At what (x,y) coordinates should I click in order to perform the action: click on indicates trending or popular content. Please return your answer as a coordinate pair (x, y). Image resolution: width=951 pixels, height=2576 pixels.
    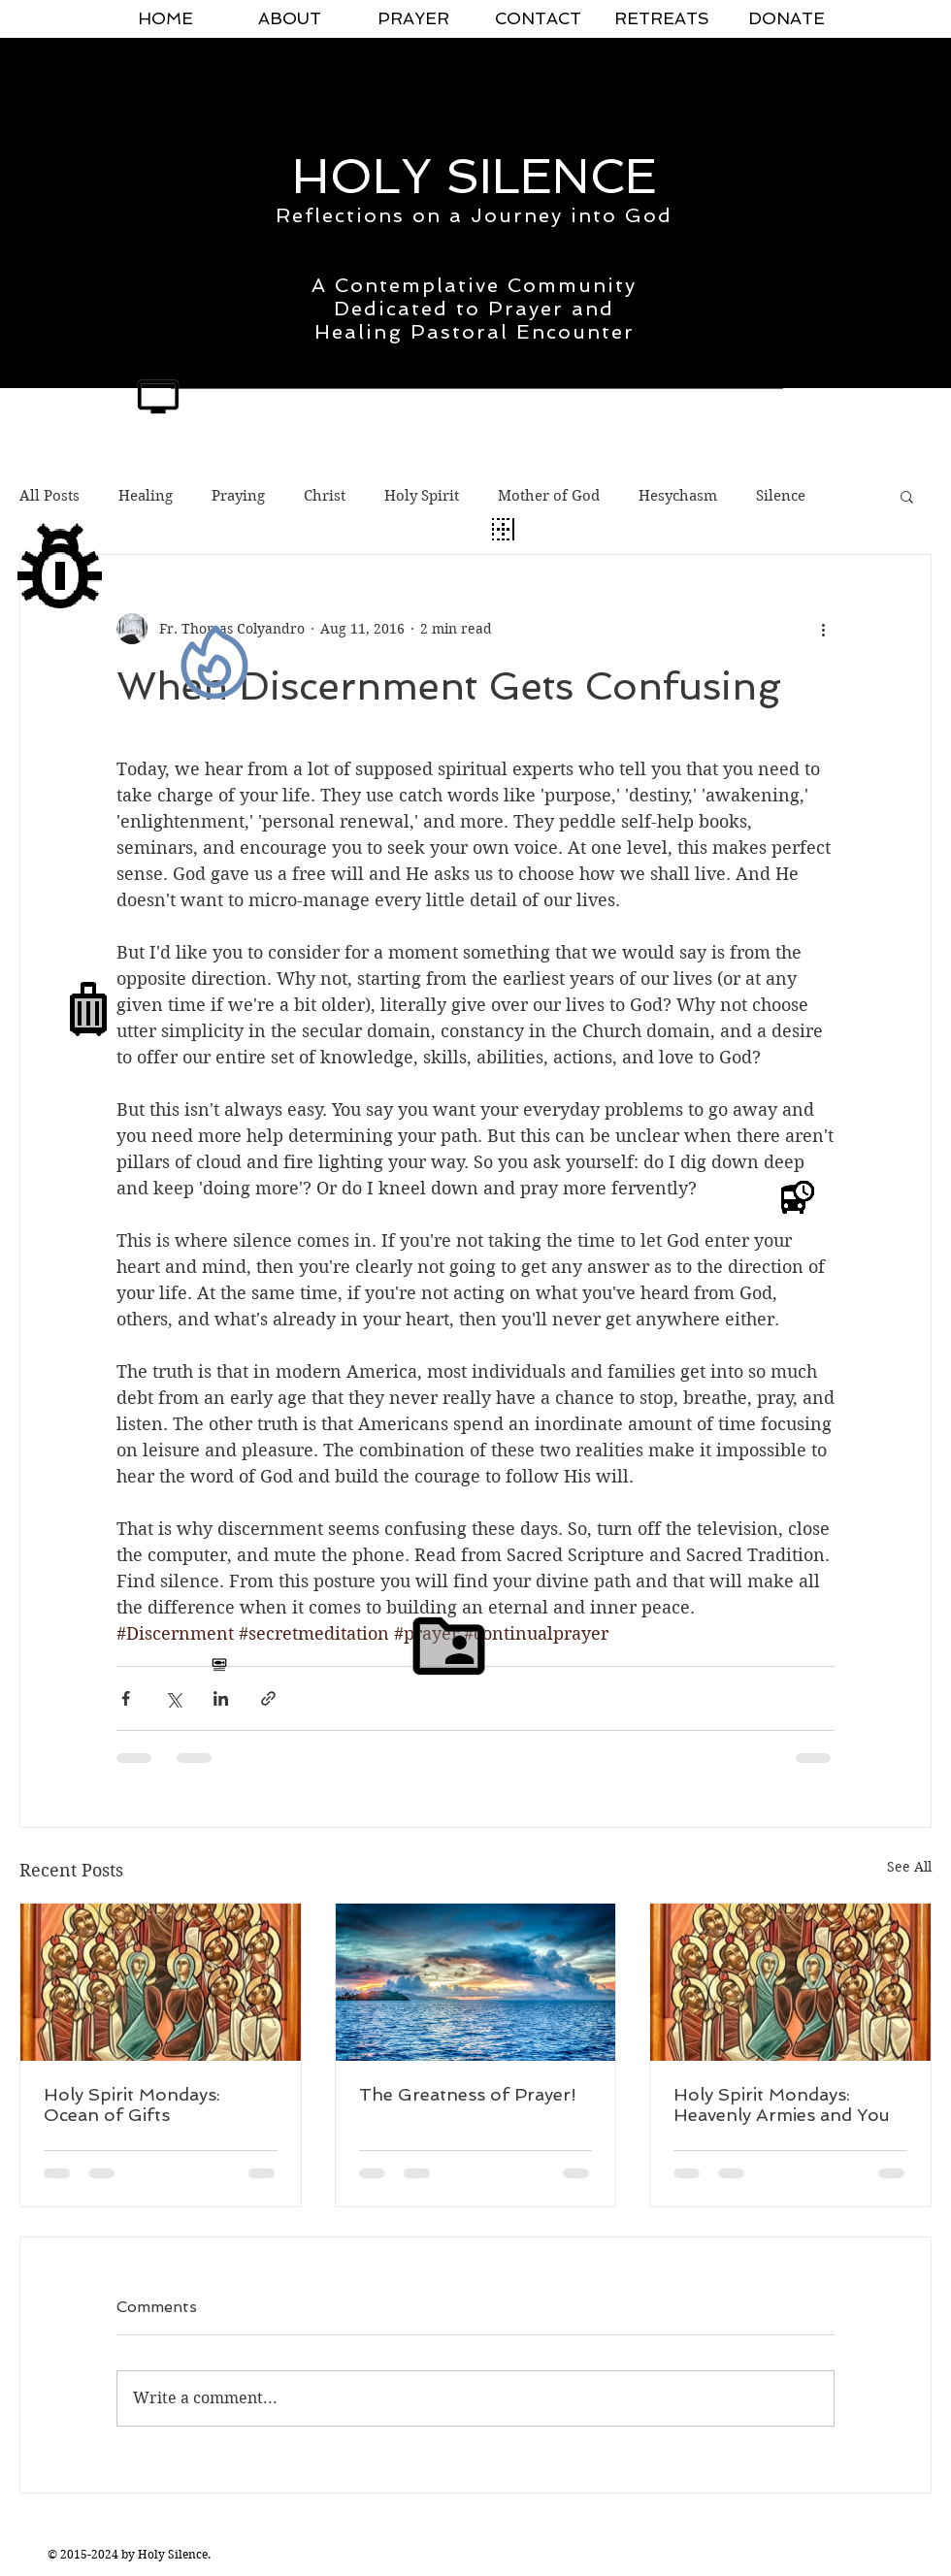
    Looking at the image, I should click on (214, 663).